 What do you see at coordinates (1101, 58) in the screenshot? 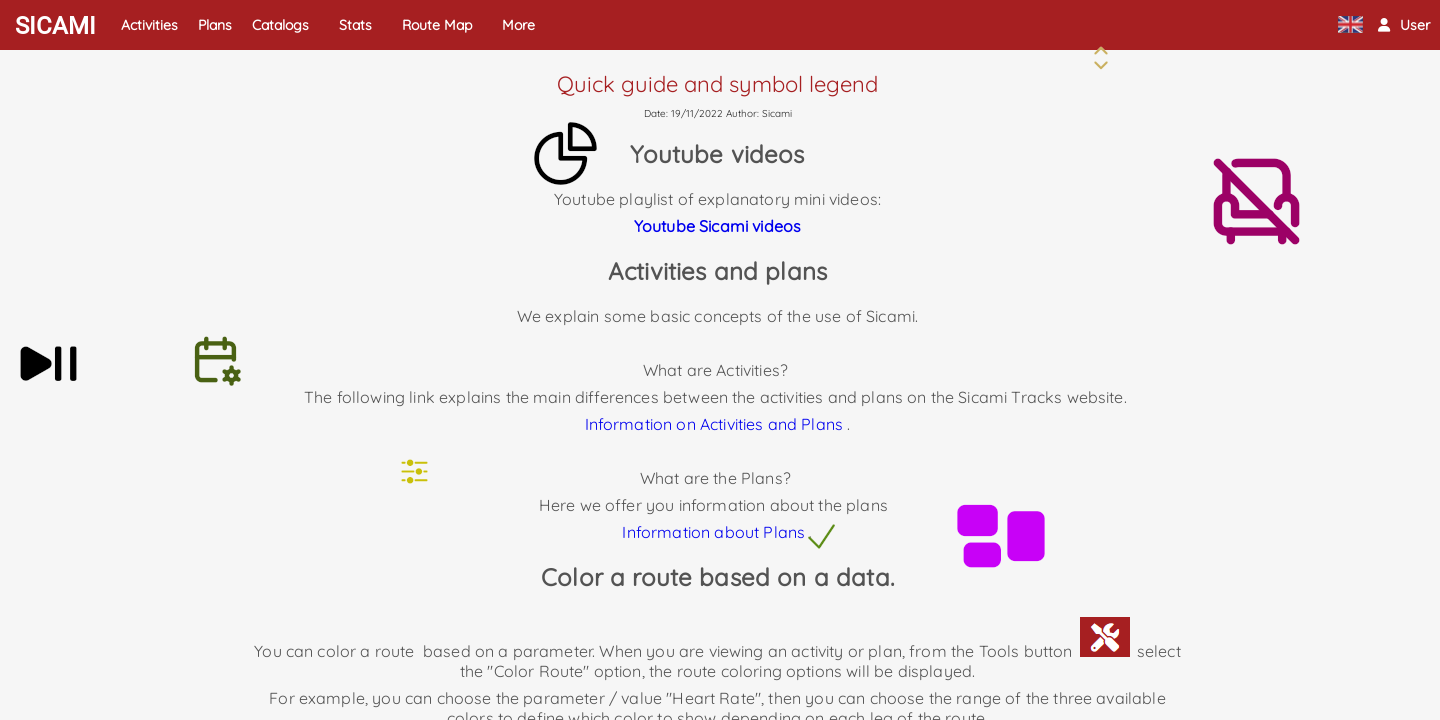
I see `expand or collapse a dropdown menu` at bounding box center [1101, 58].